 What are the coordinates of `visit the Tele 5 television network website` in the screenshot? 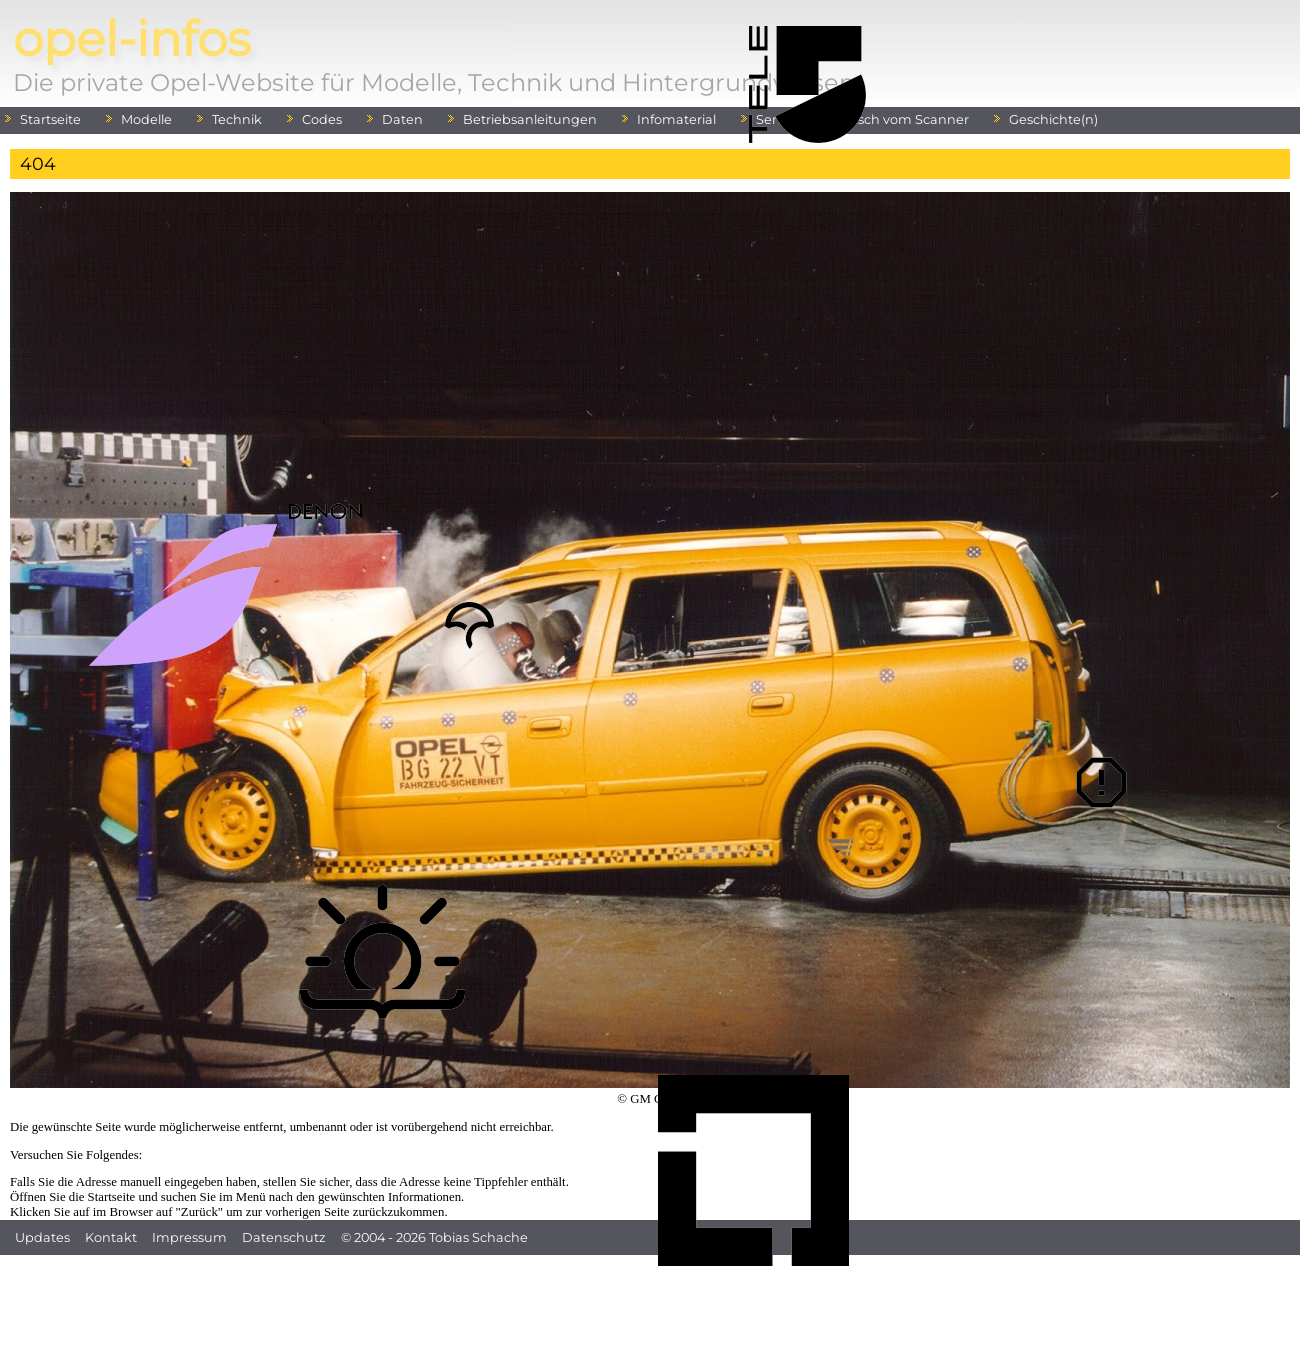 It's located at (807, 84).